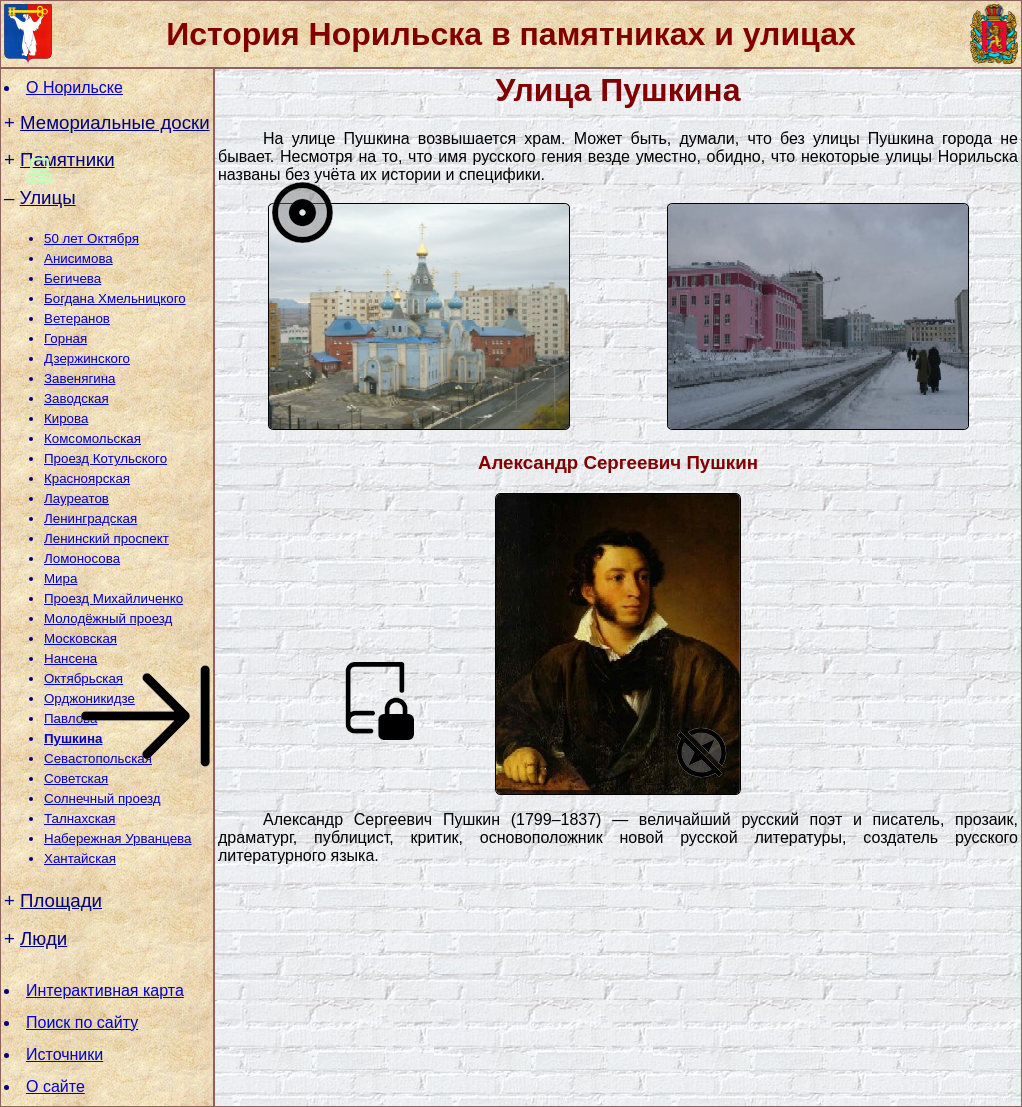  What do you see at coordinates (701, 752) in the screenshot?
I see `disable compass or navigation mode` at bounding box center [701, 752].